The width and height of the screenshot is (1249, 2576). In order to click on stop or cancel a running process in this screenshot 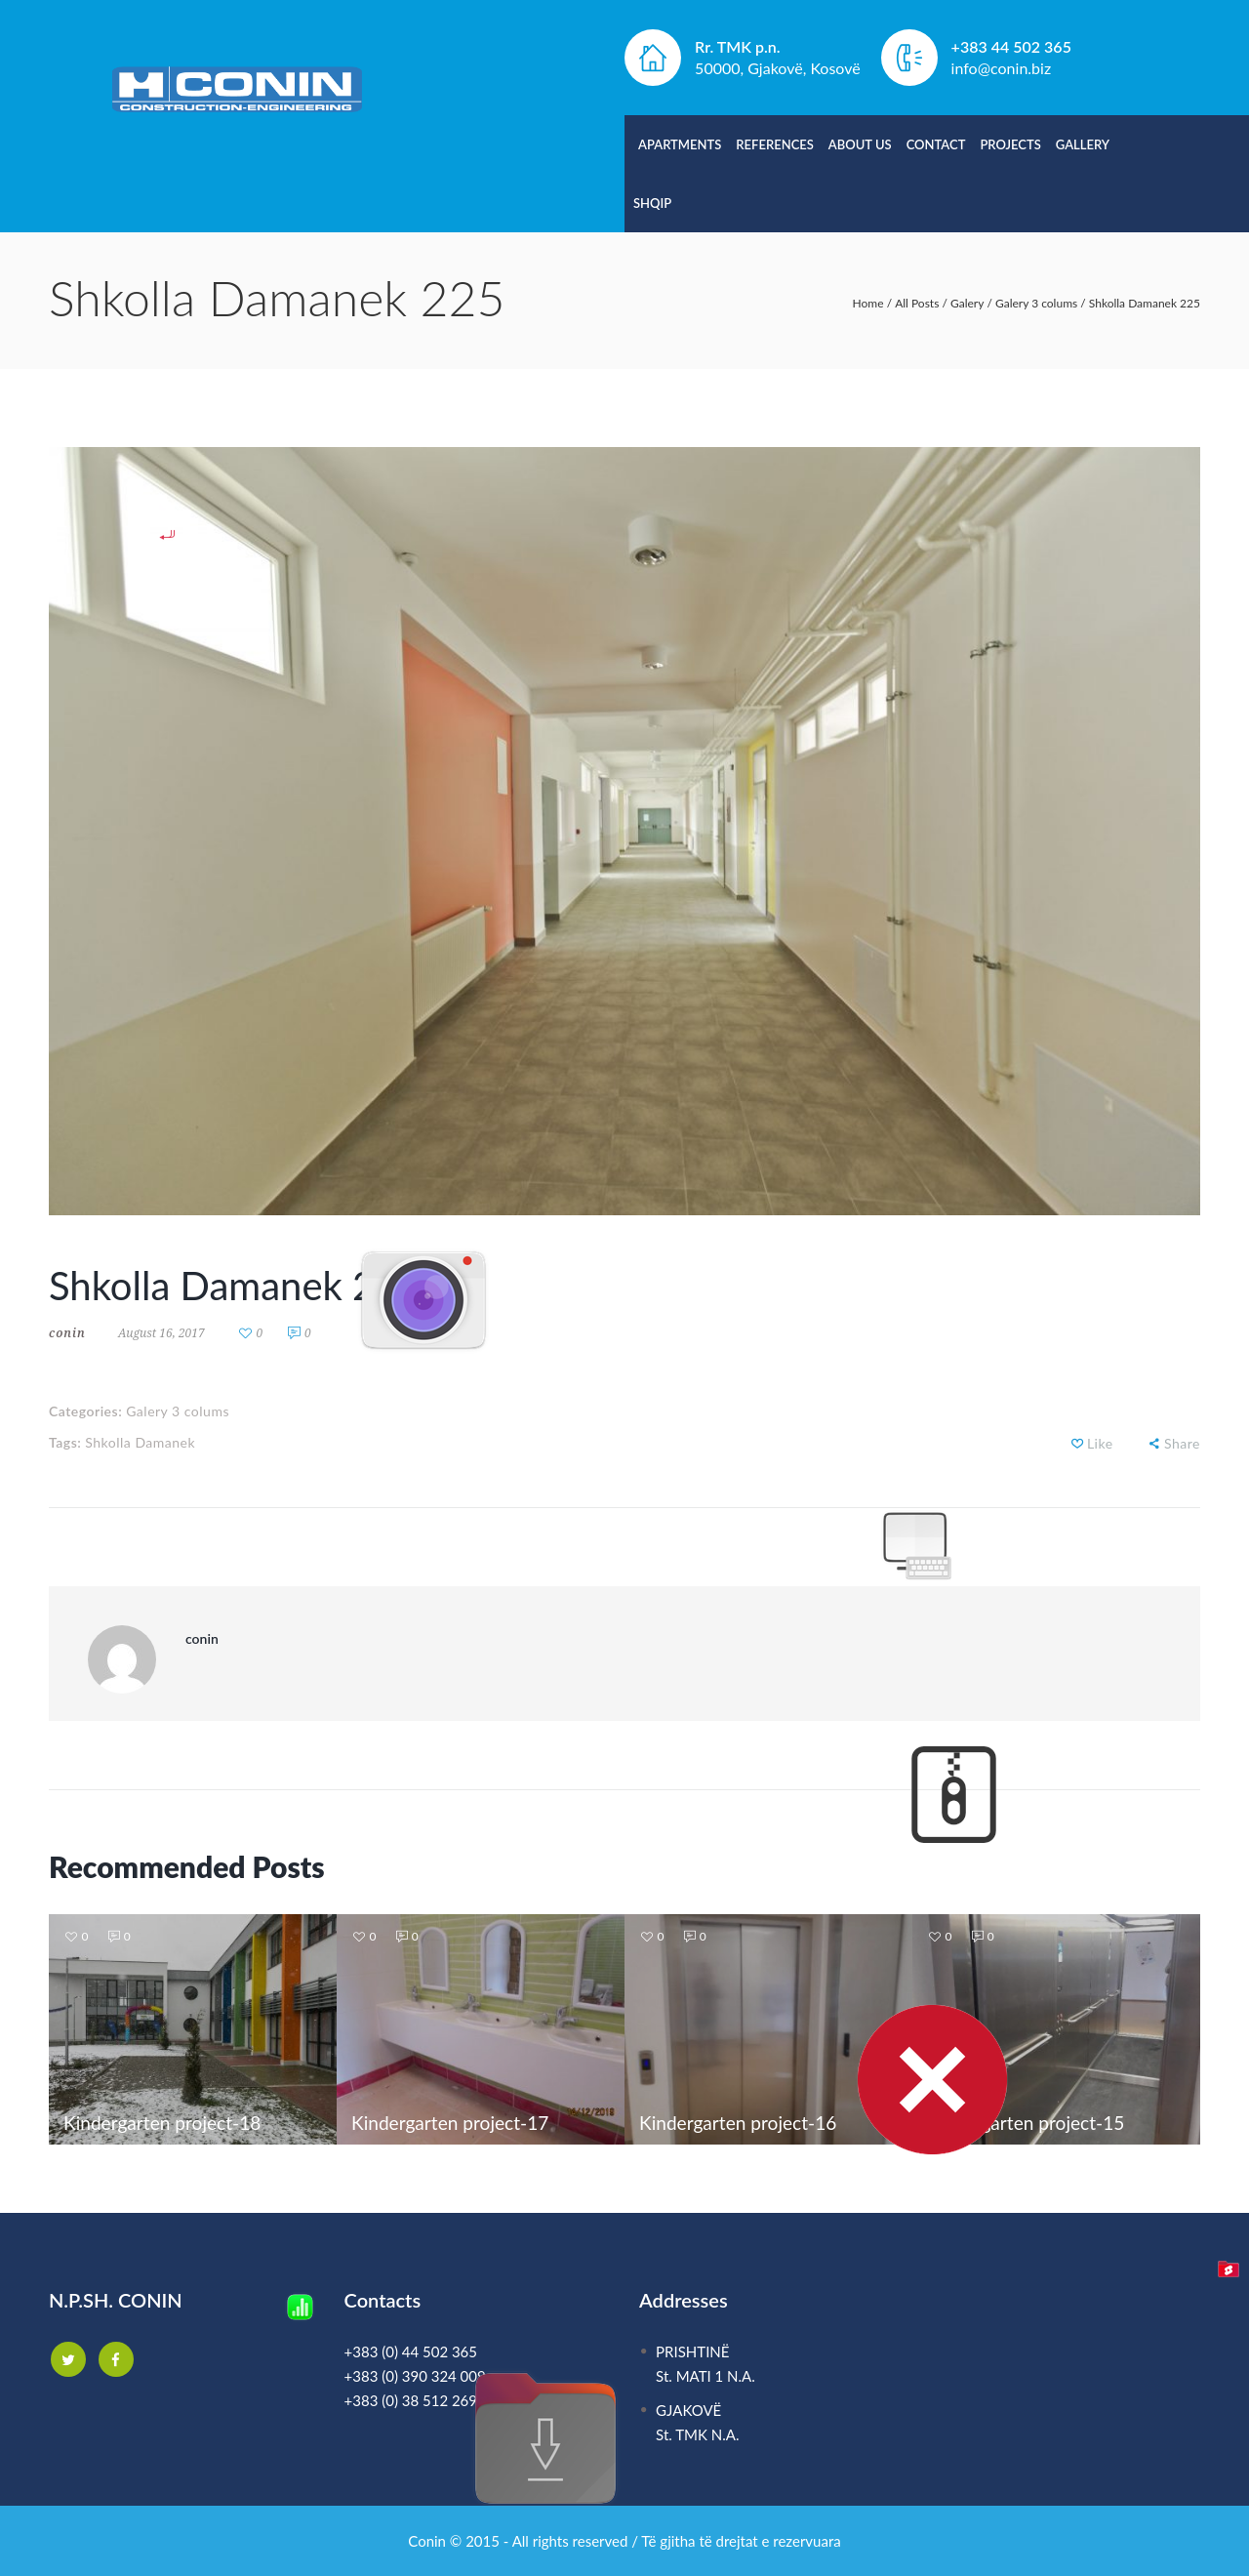, I will do `click(932, 2079)`.